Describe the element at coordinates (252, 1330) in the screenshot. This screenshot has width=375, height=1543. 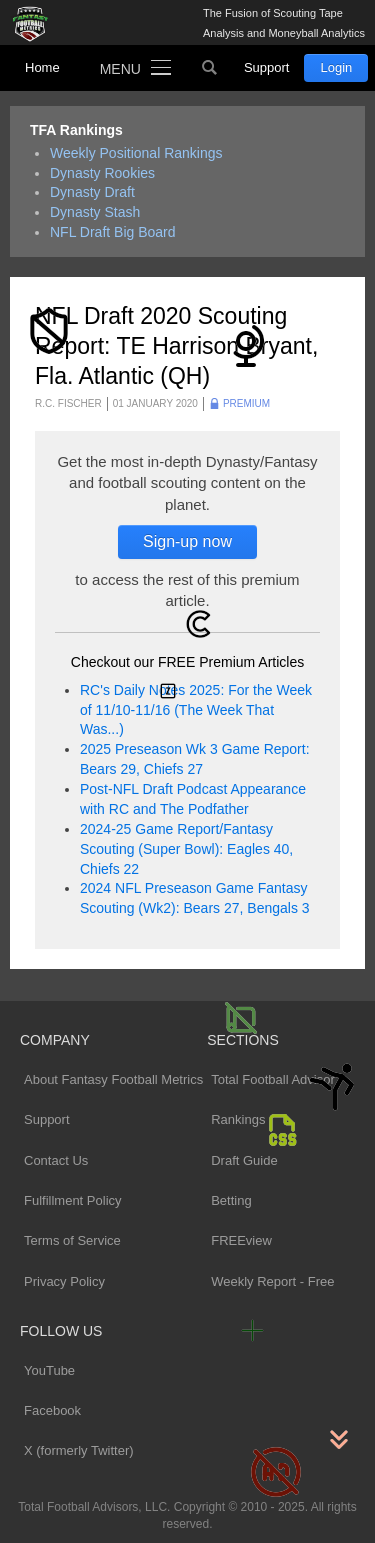
I see `add a new item` at that location.